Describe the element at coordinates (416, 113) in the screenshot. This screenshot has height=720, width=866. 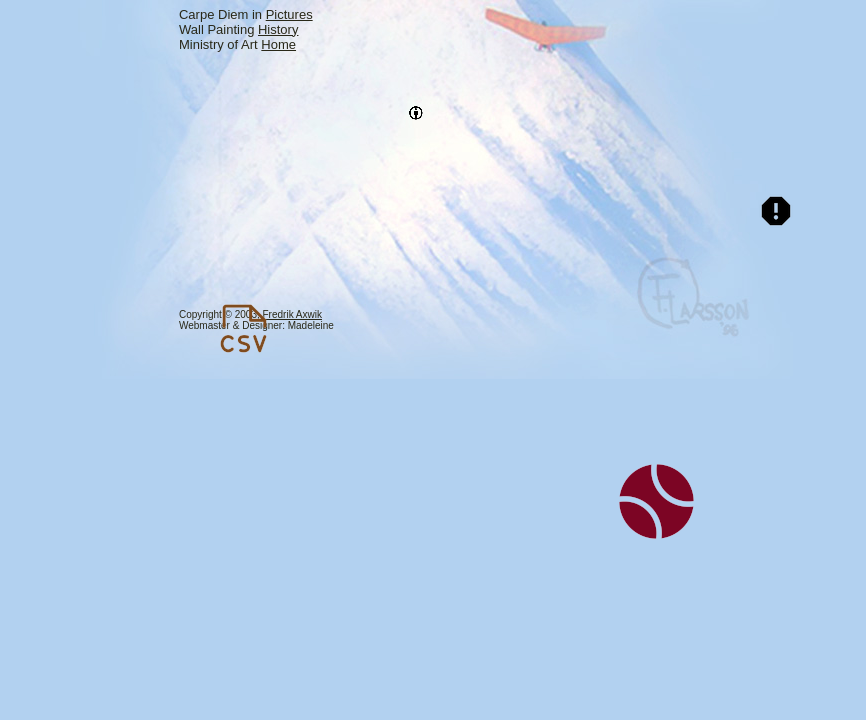
I see `view attribution or credit information` at that location.